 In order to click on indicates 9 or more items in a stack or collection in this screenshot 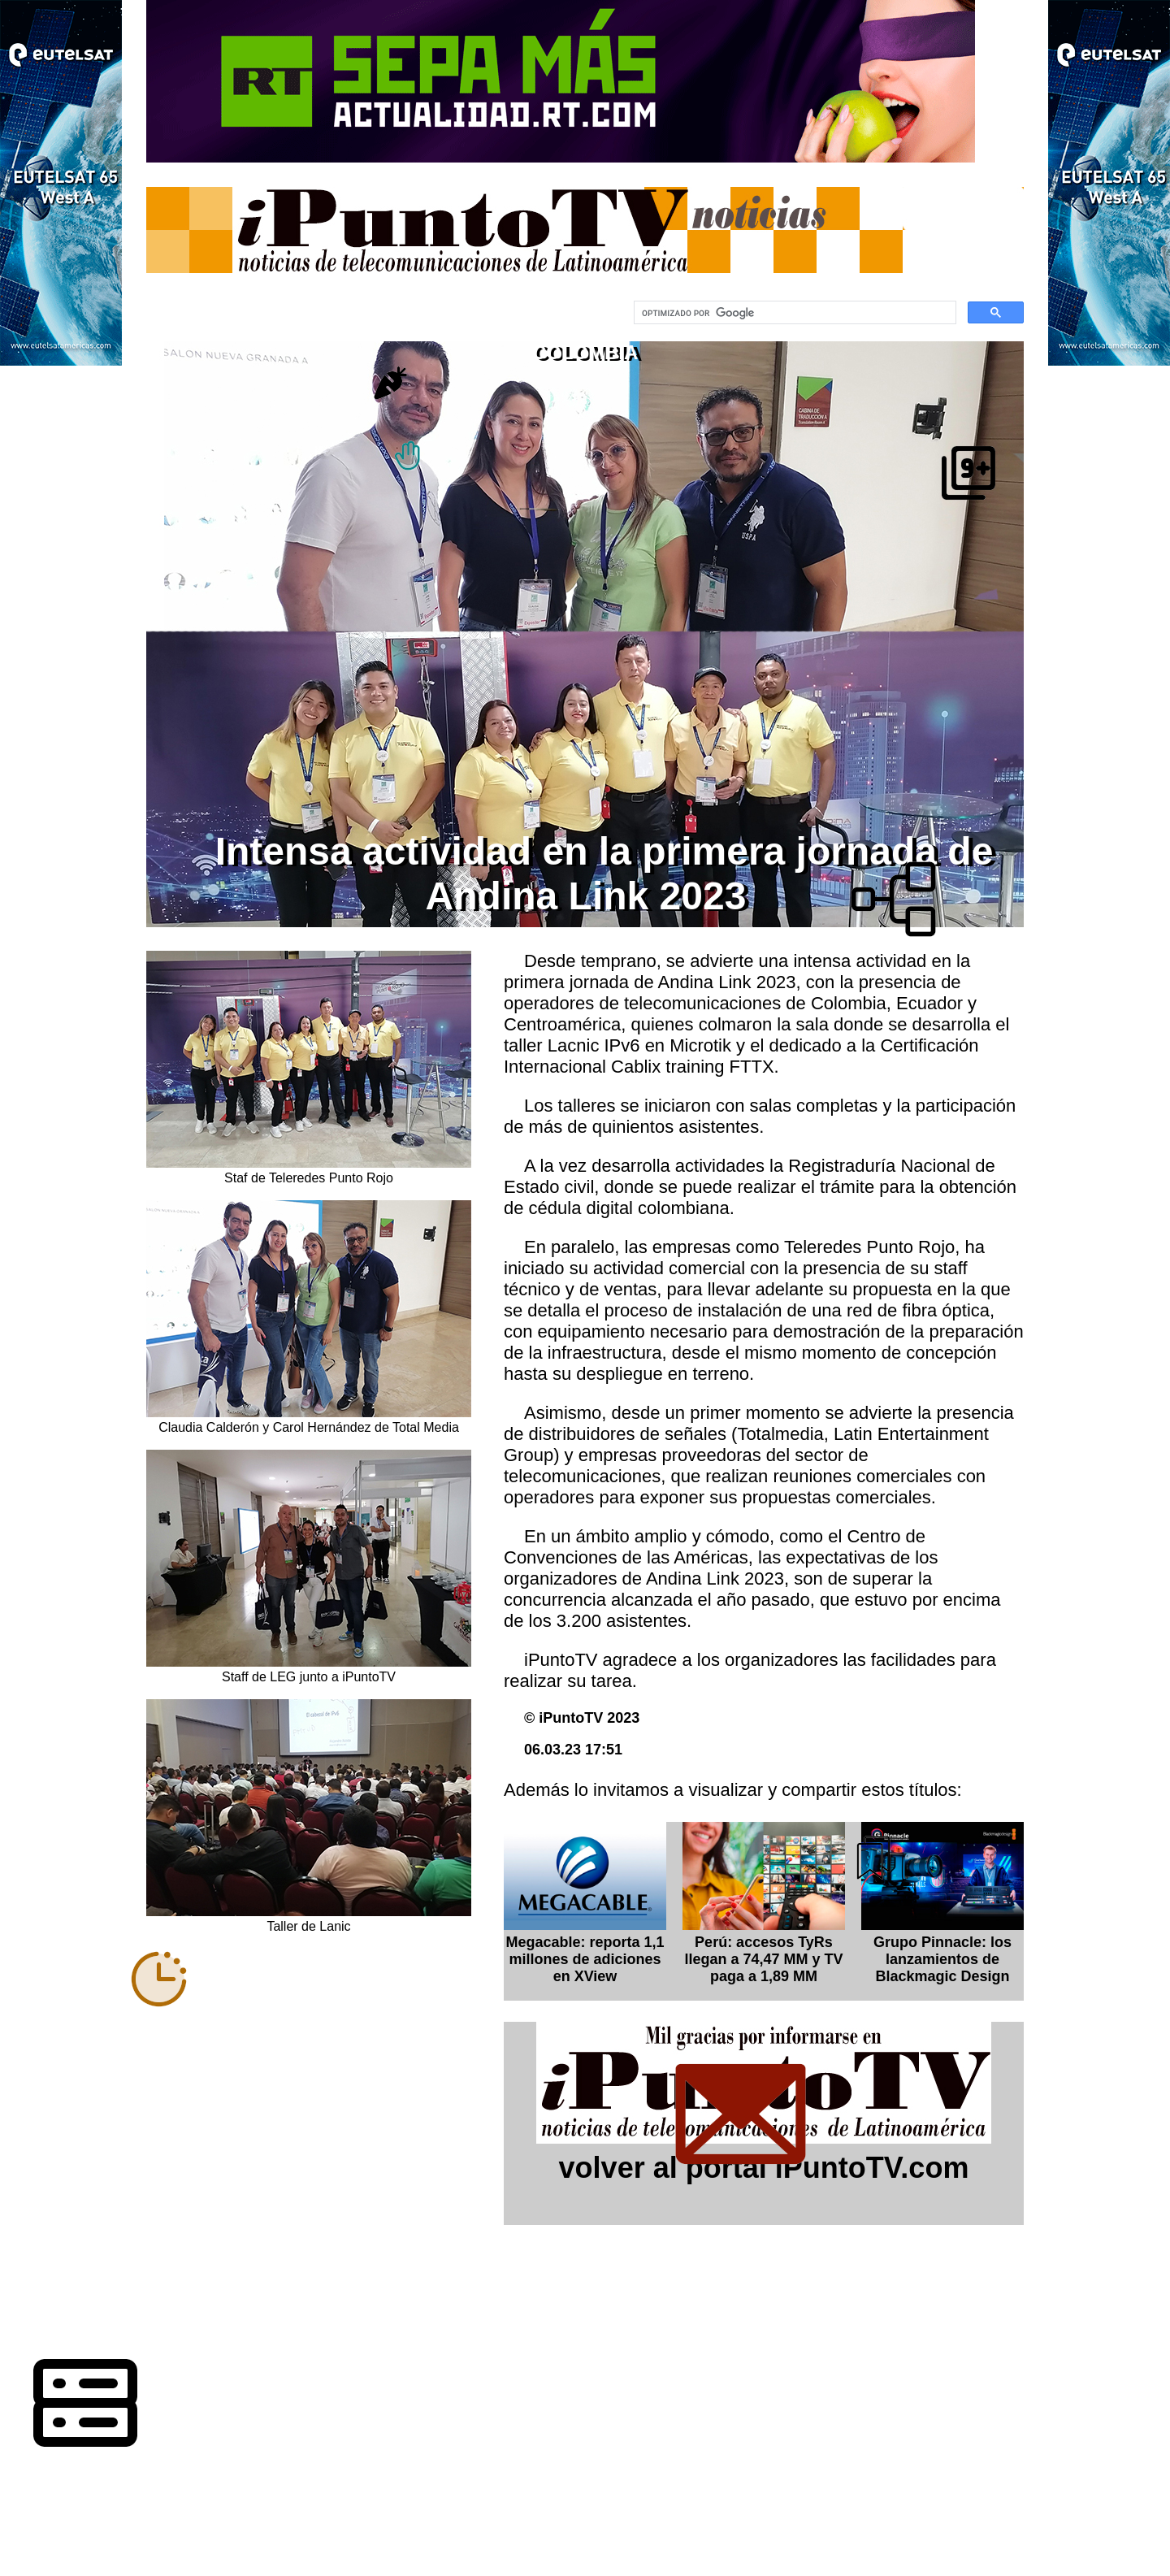, I will do `click(968, 473)`.